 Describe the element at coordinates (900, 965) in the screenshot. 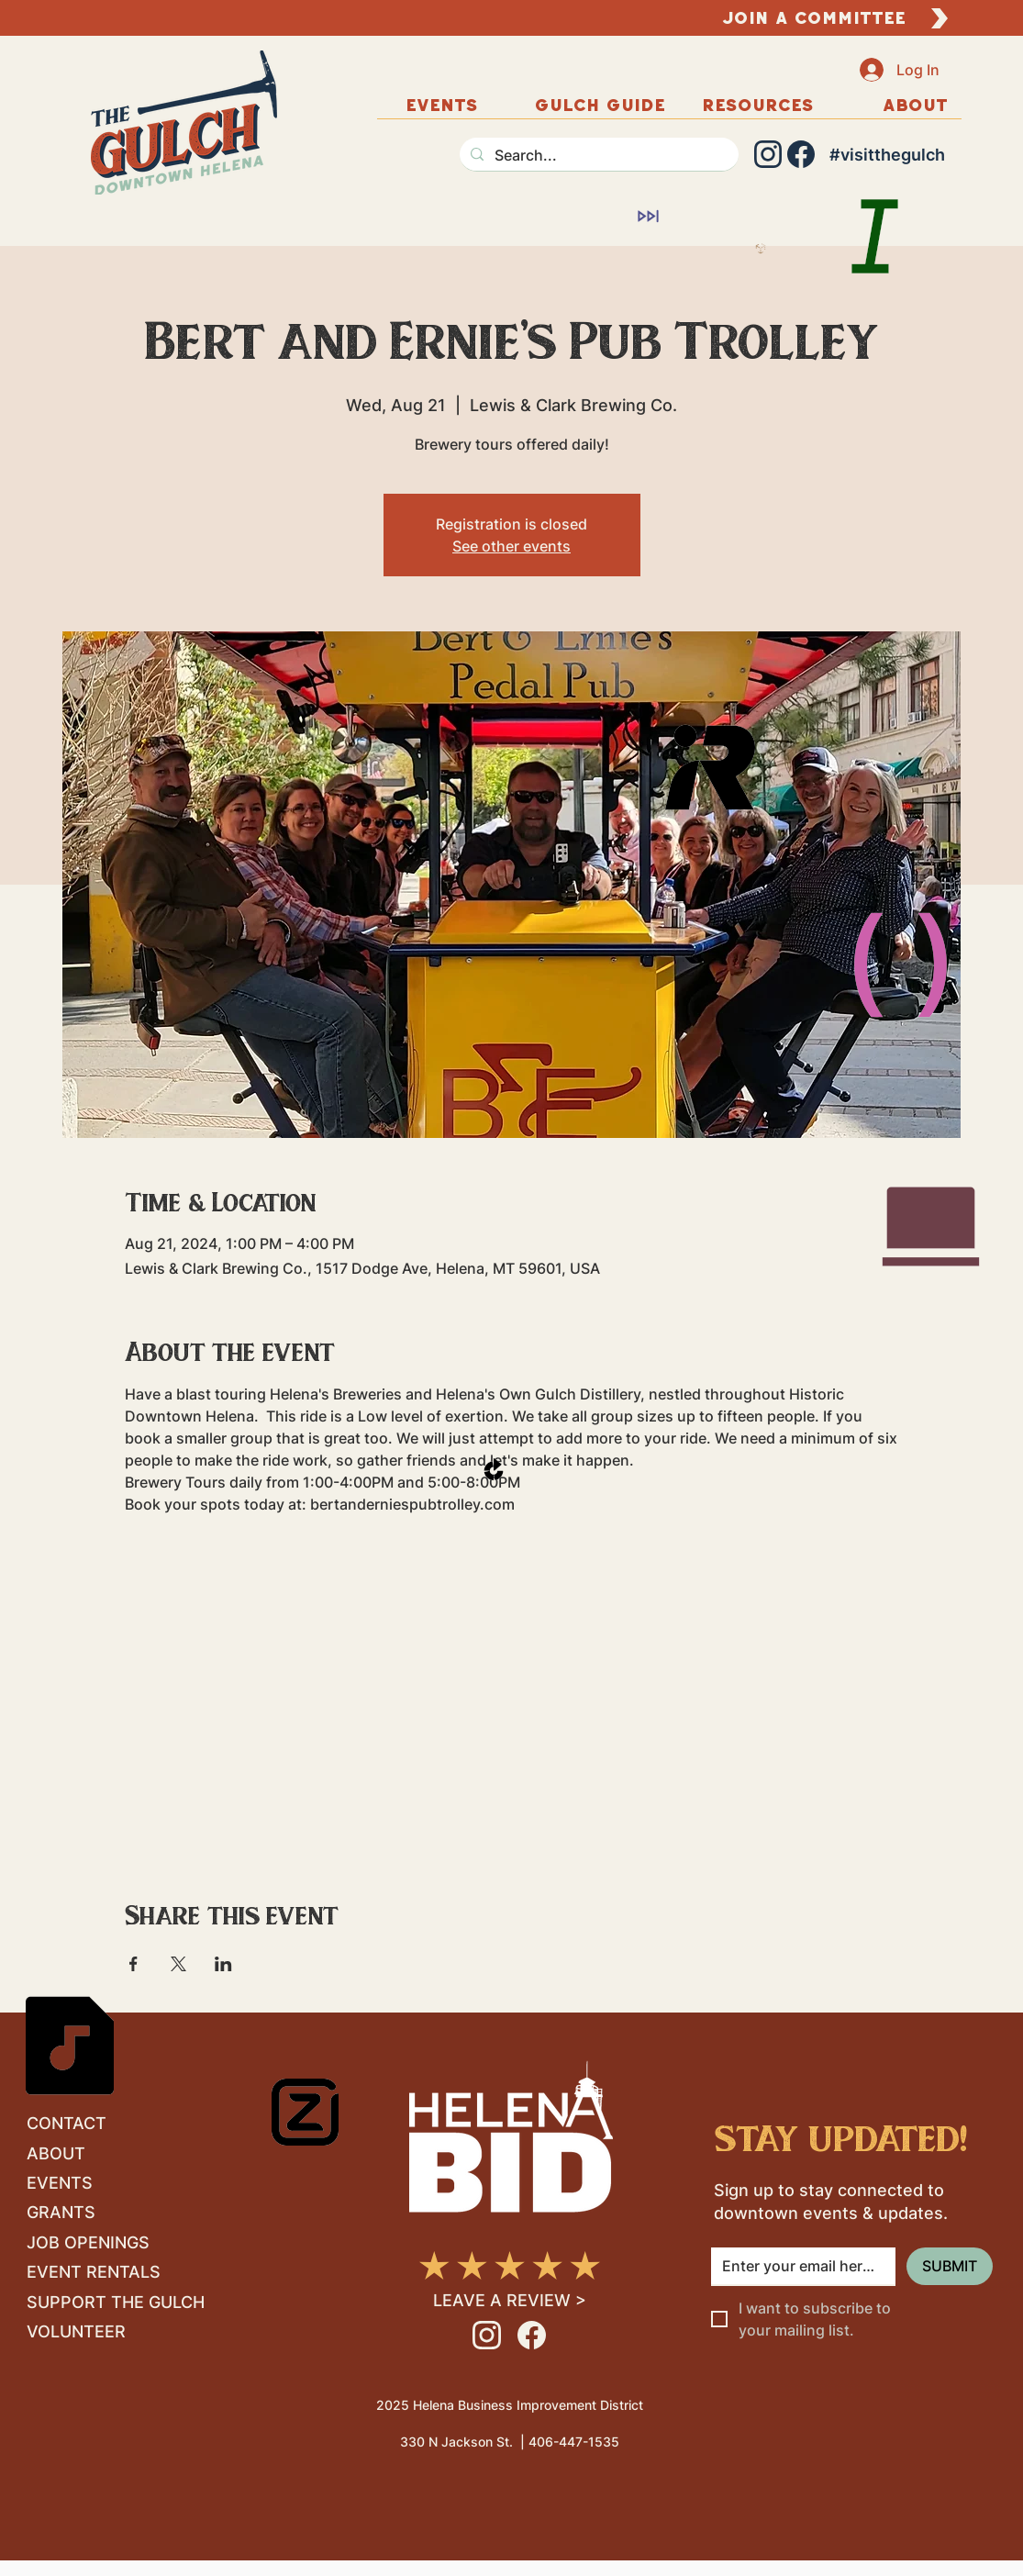

I see `indicates code or programming-related content` at that location.